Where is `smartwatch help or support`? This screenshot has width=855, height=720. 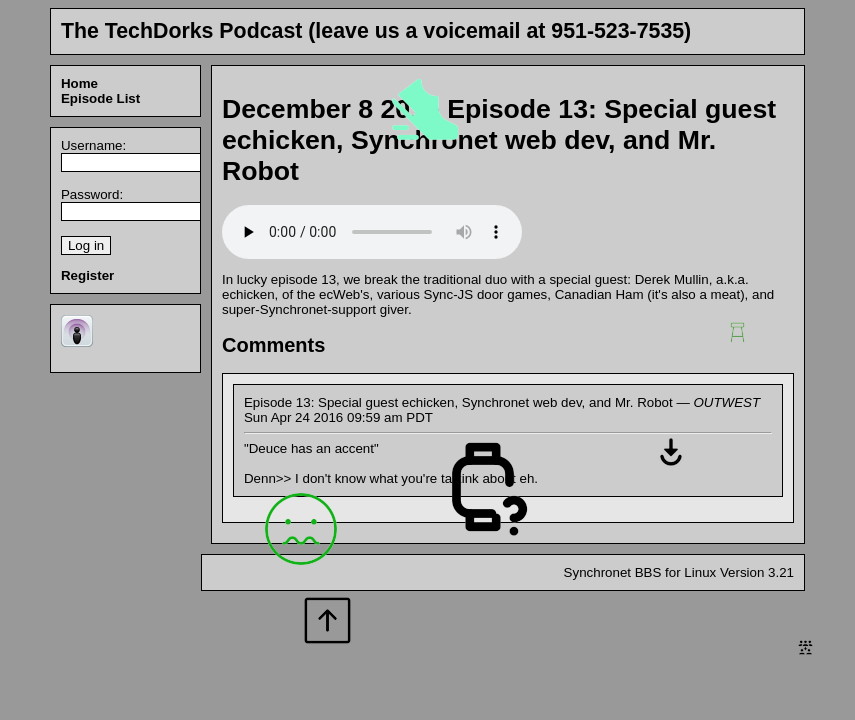 smartwatch help or support is located at coordinates (483, 487).